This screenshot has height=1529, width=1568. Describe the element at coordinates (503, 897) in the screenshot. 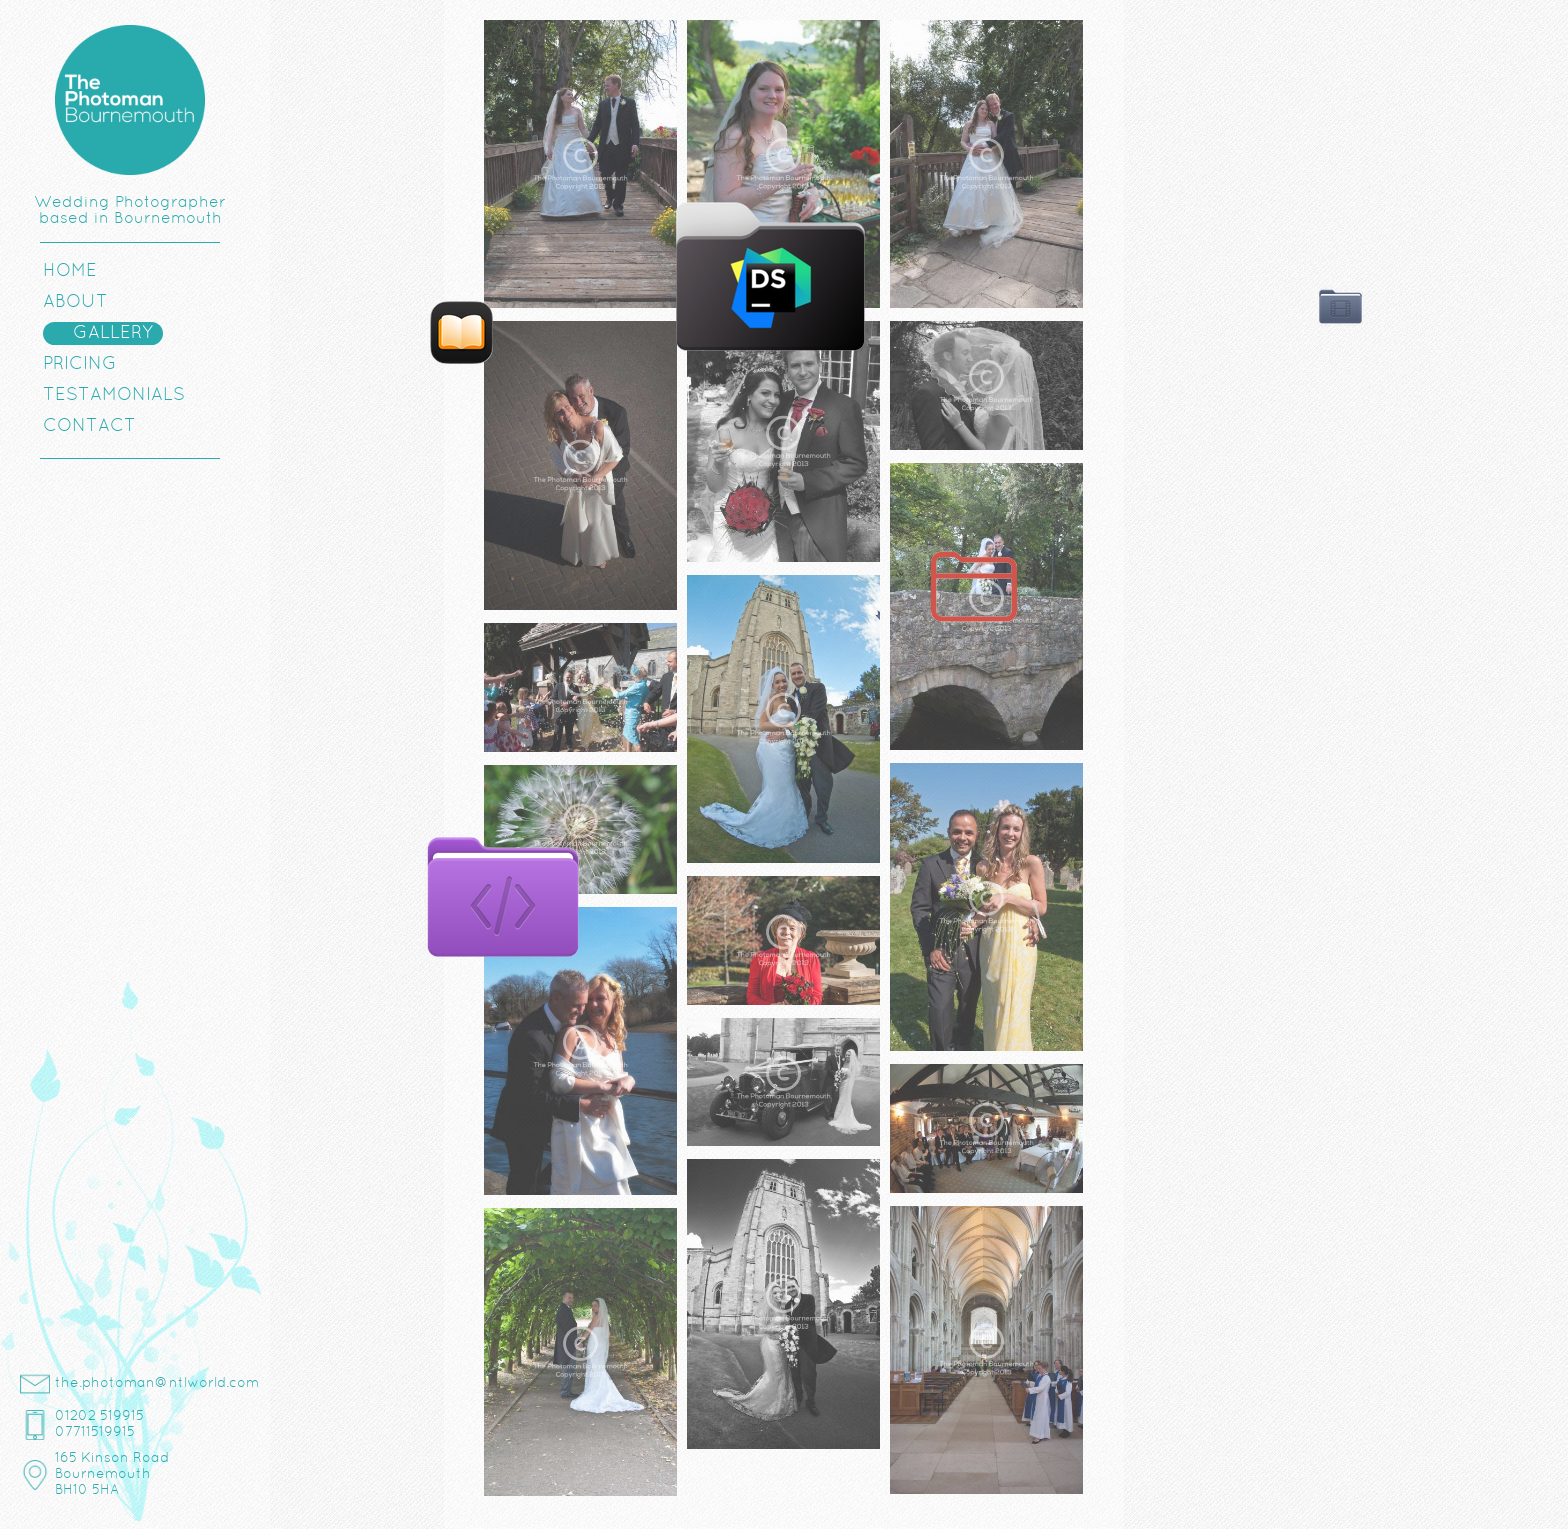

I see `open your code projects folder` at that location.